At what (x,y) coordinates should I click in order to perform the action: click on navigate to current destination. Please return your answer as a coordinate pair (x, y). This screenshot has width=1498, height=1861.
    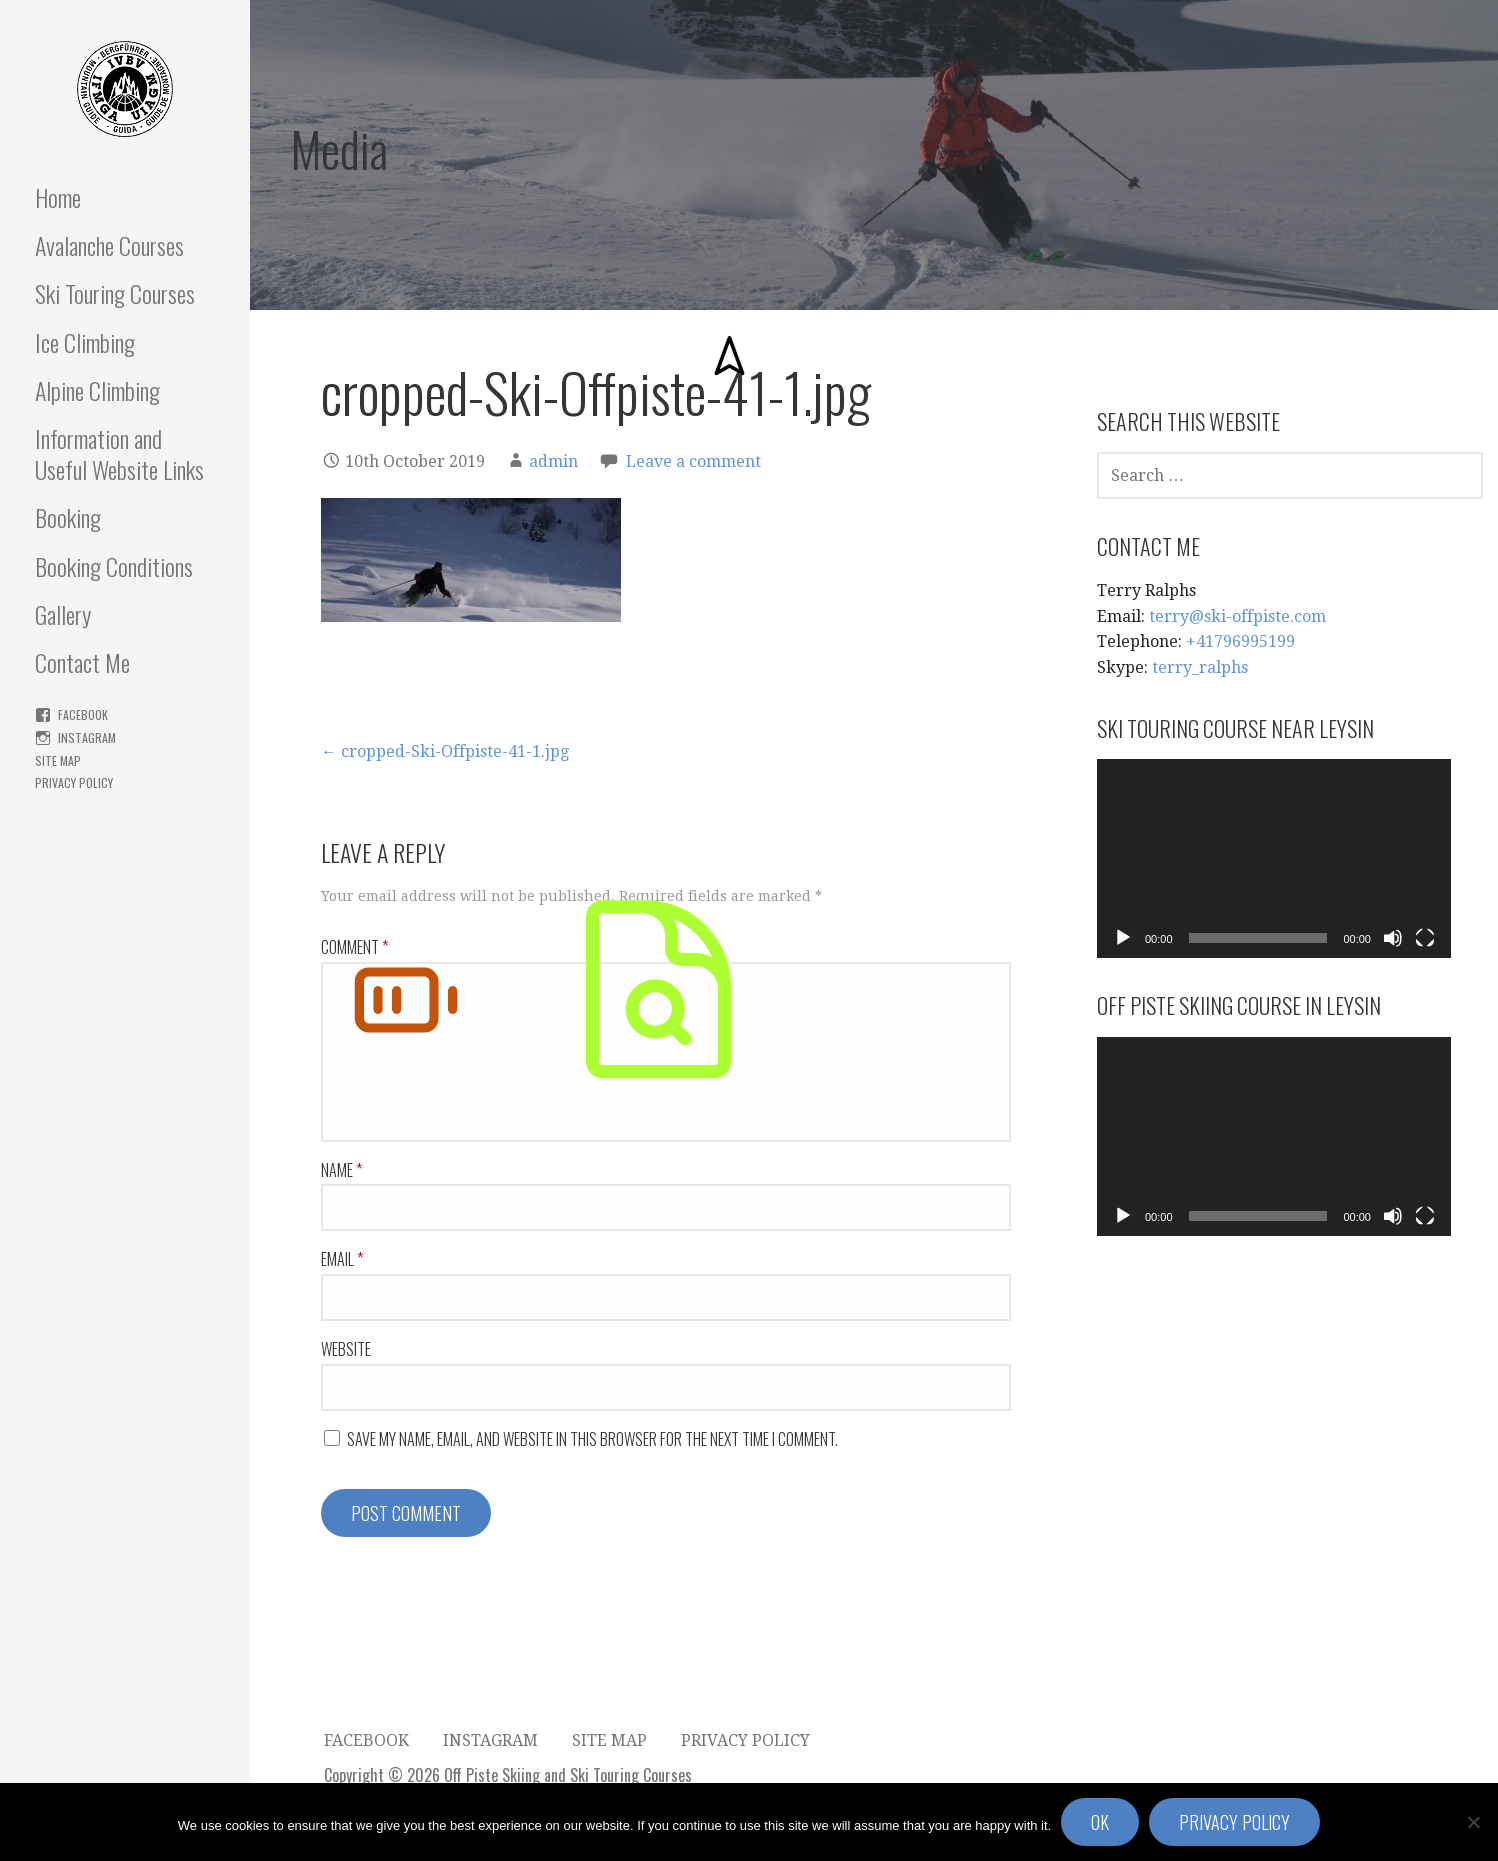
    Looking at the image, I should click on (729, 356).